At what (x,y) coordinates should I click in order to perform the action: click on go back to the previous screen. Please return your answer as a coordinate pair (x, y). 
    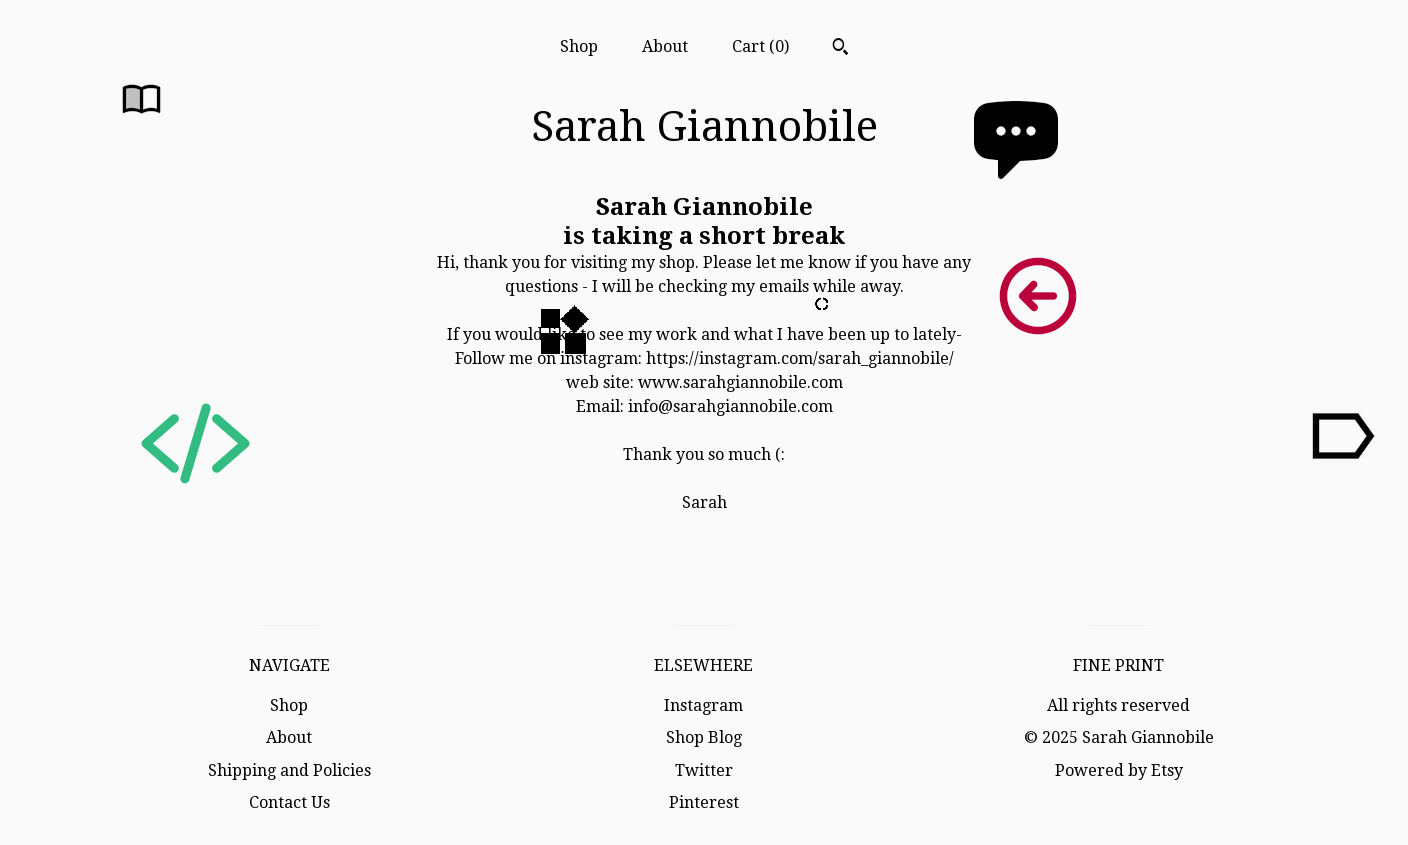
    Looking at the image, I should click on (1038, 296).